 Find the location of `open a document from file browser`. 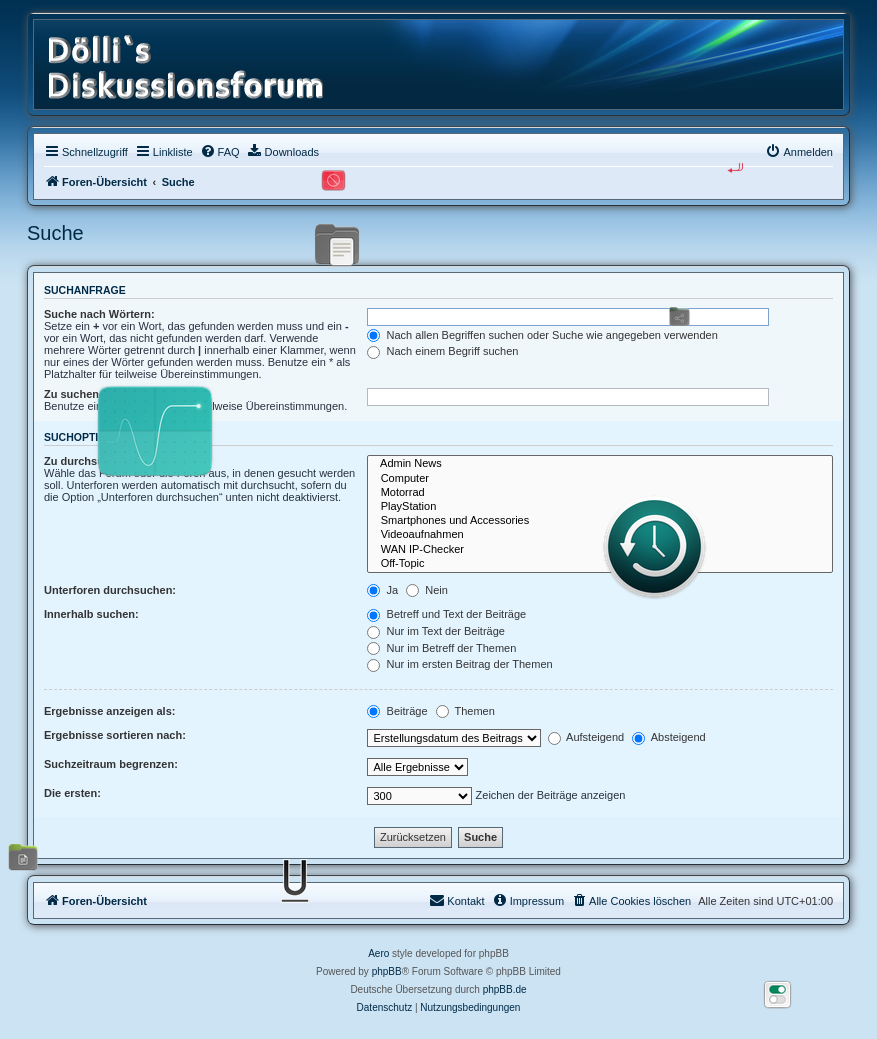

open a document from file browser is located at coordinates (337, 244).